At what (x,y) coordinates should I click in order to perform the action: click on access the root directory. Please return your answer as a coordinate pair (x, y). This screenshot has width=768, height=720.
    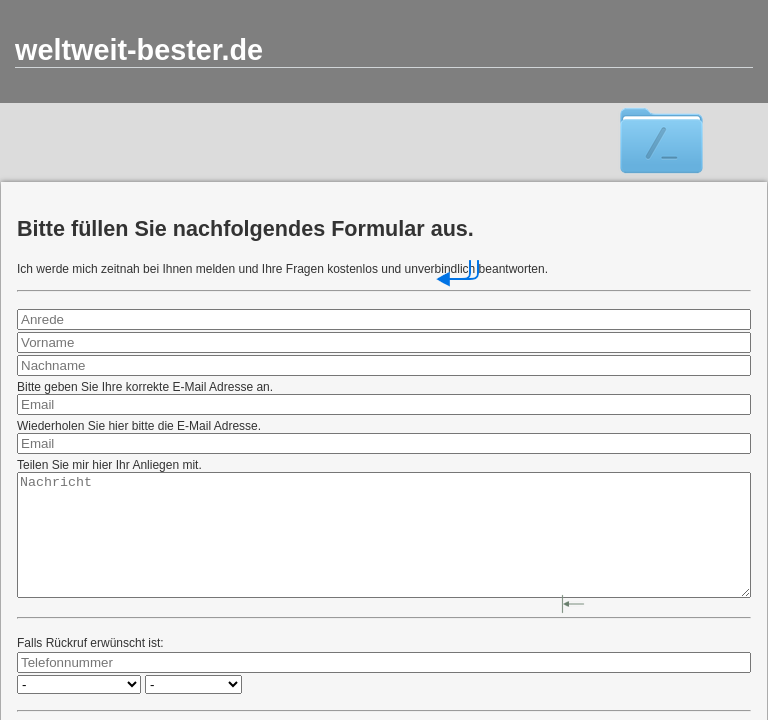
    Looking at the image, I should click on (661, 140).